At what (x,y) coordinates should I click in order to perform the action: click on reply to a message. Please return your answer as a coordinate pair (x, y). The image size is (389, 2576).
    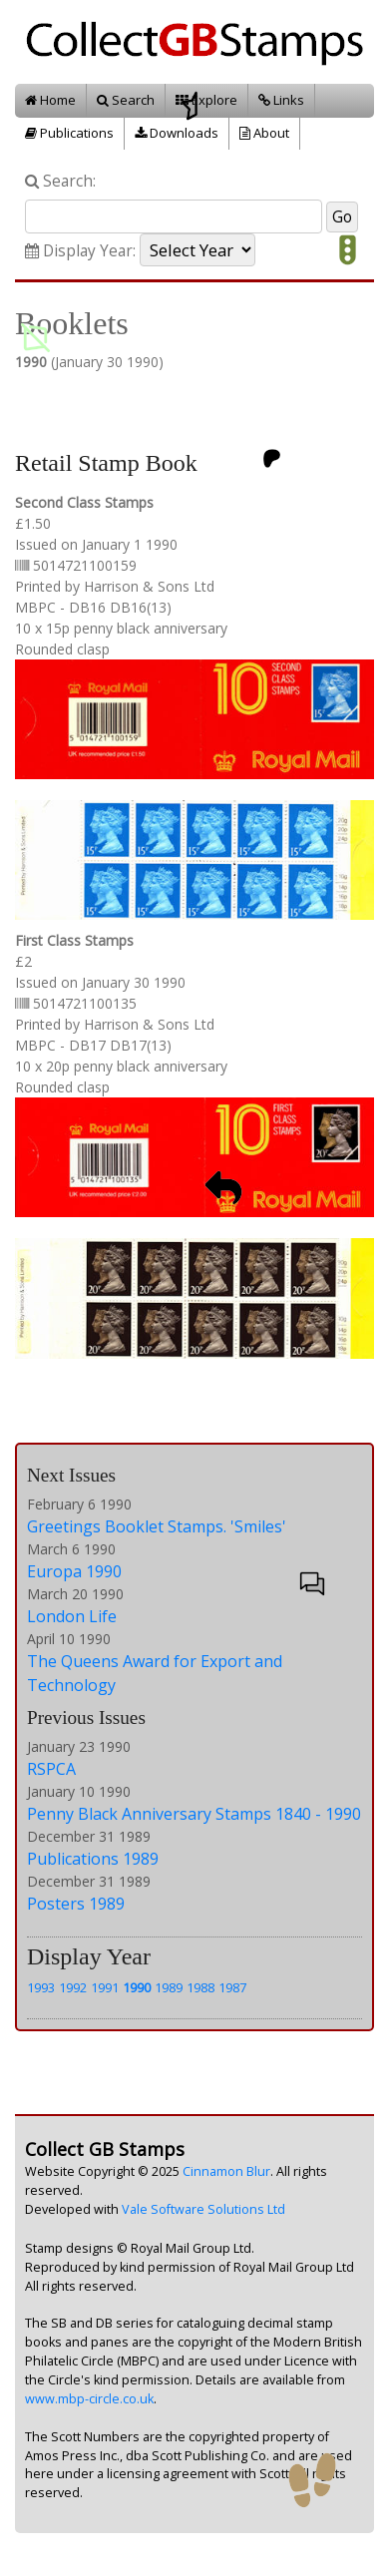
    Looking at the image, I should click on (223, 1188).